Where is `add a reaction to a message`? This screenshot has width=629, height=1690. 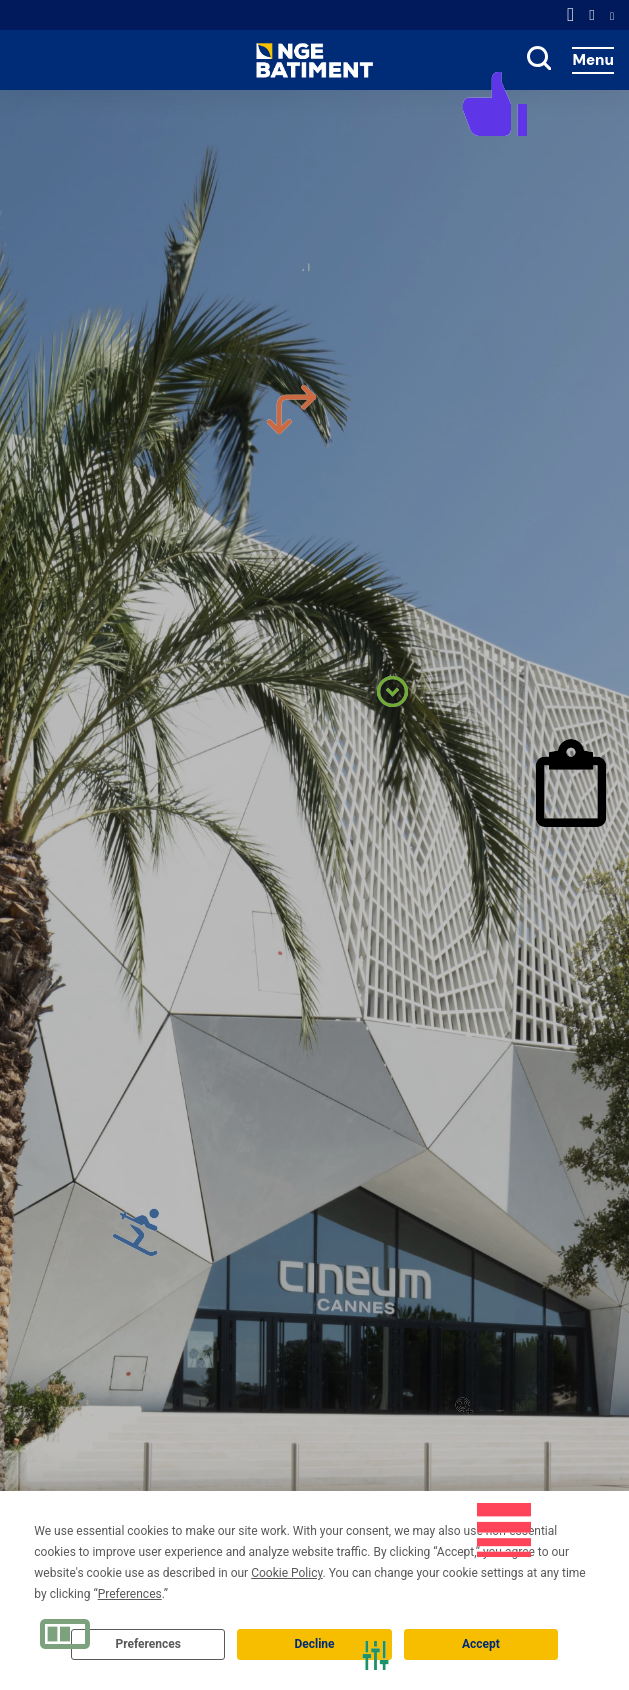 add a reaction to a message is located at coordinates (463, 1405).